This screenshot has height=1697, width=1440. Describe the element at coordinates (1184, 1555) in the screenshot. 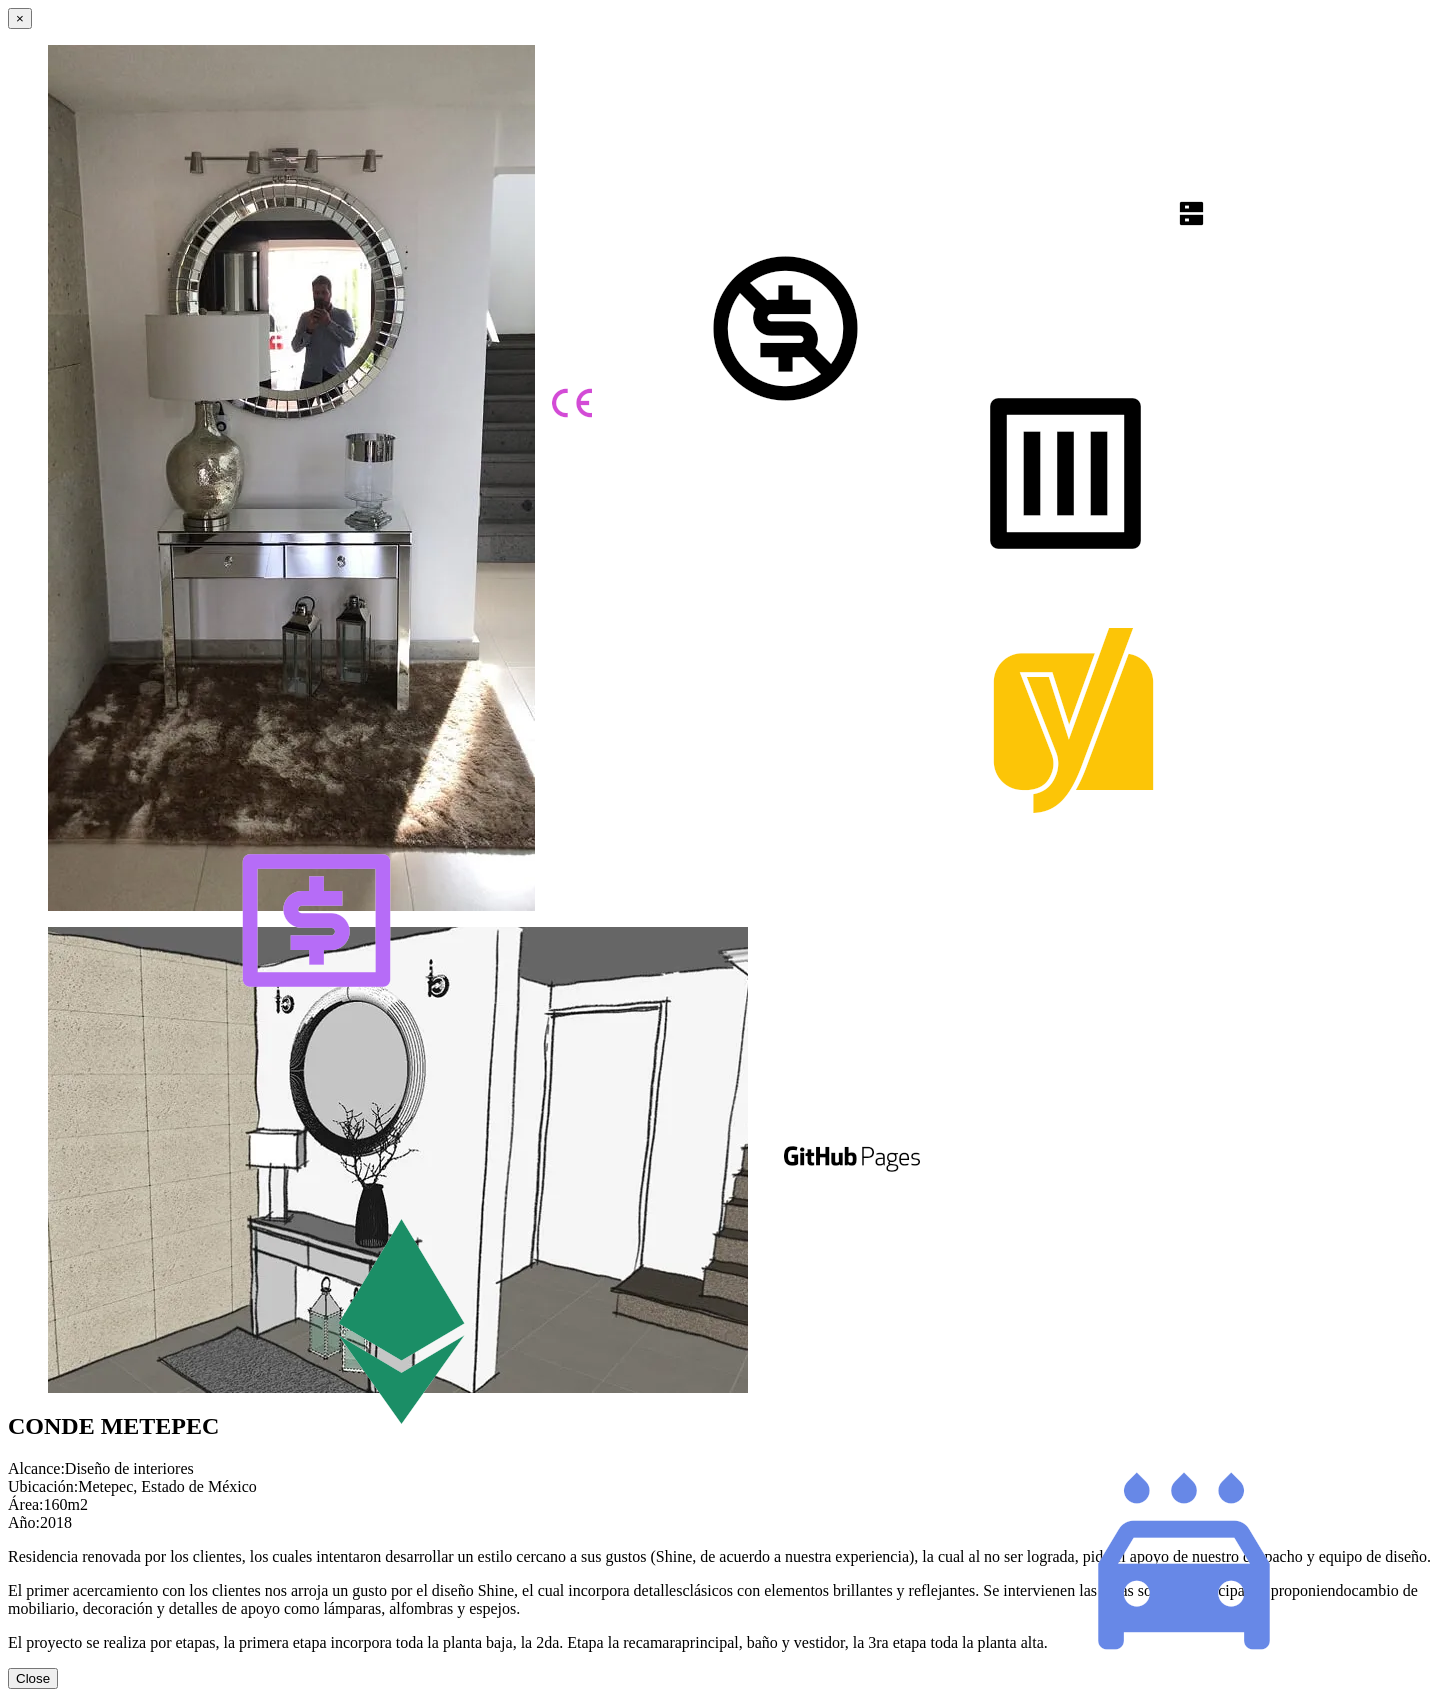

I see `find nearby car wash locations` at that location.